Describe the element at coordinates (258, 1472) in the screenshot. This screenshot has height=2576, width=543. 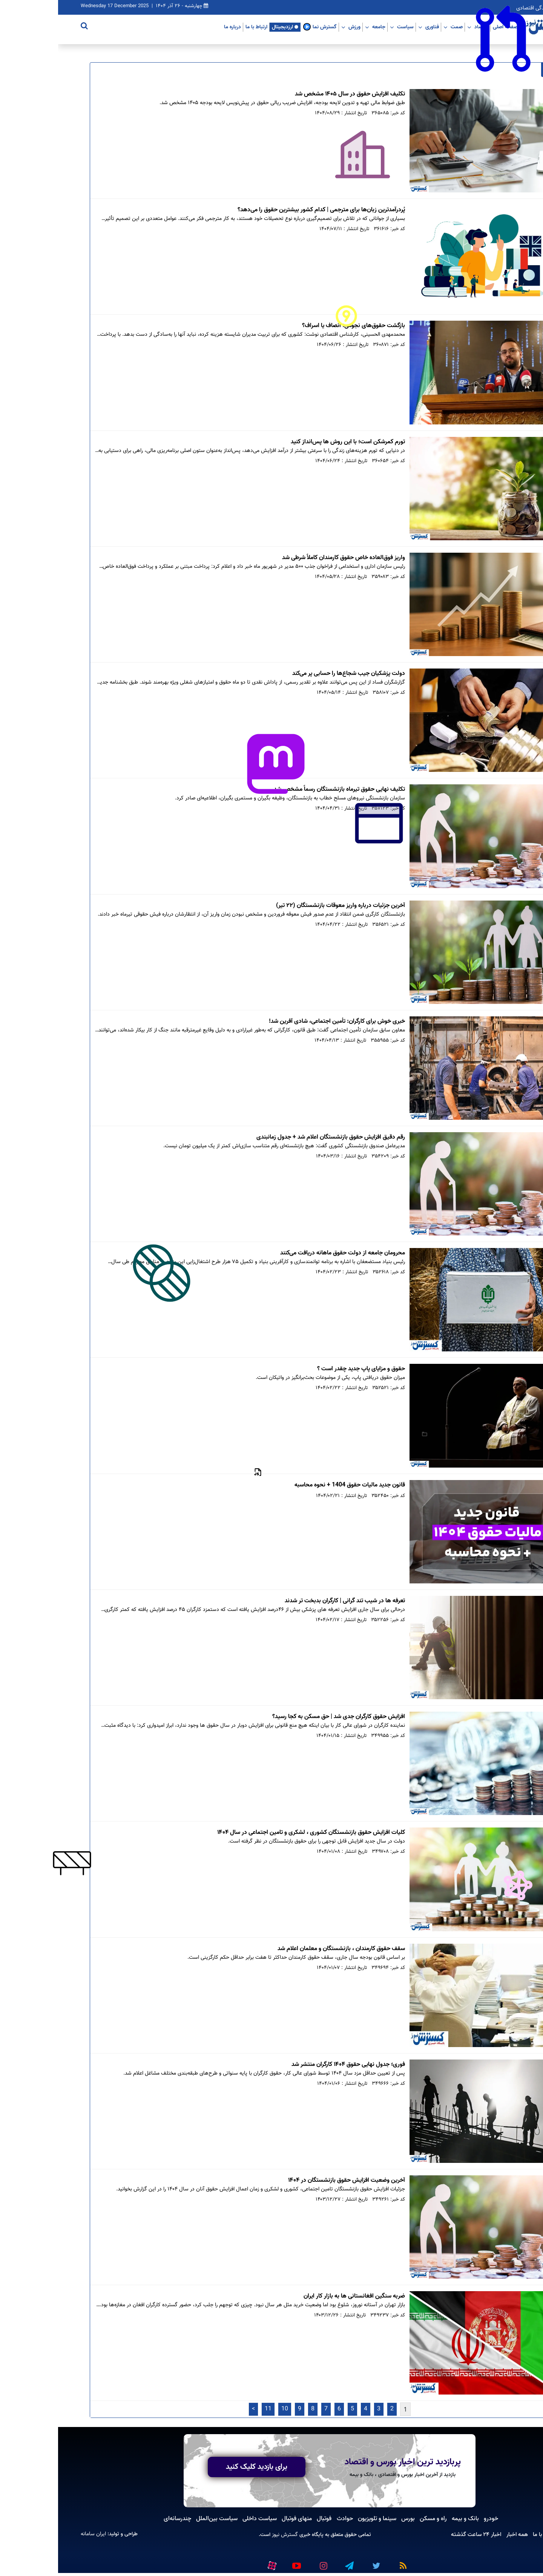
I see `javascript file in a project directory` at that location.